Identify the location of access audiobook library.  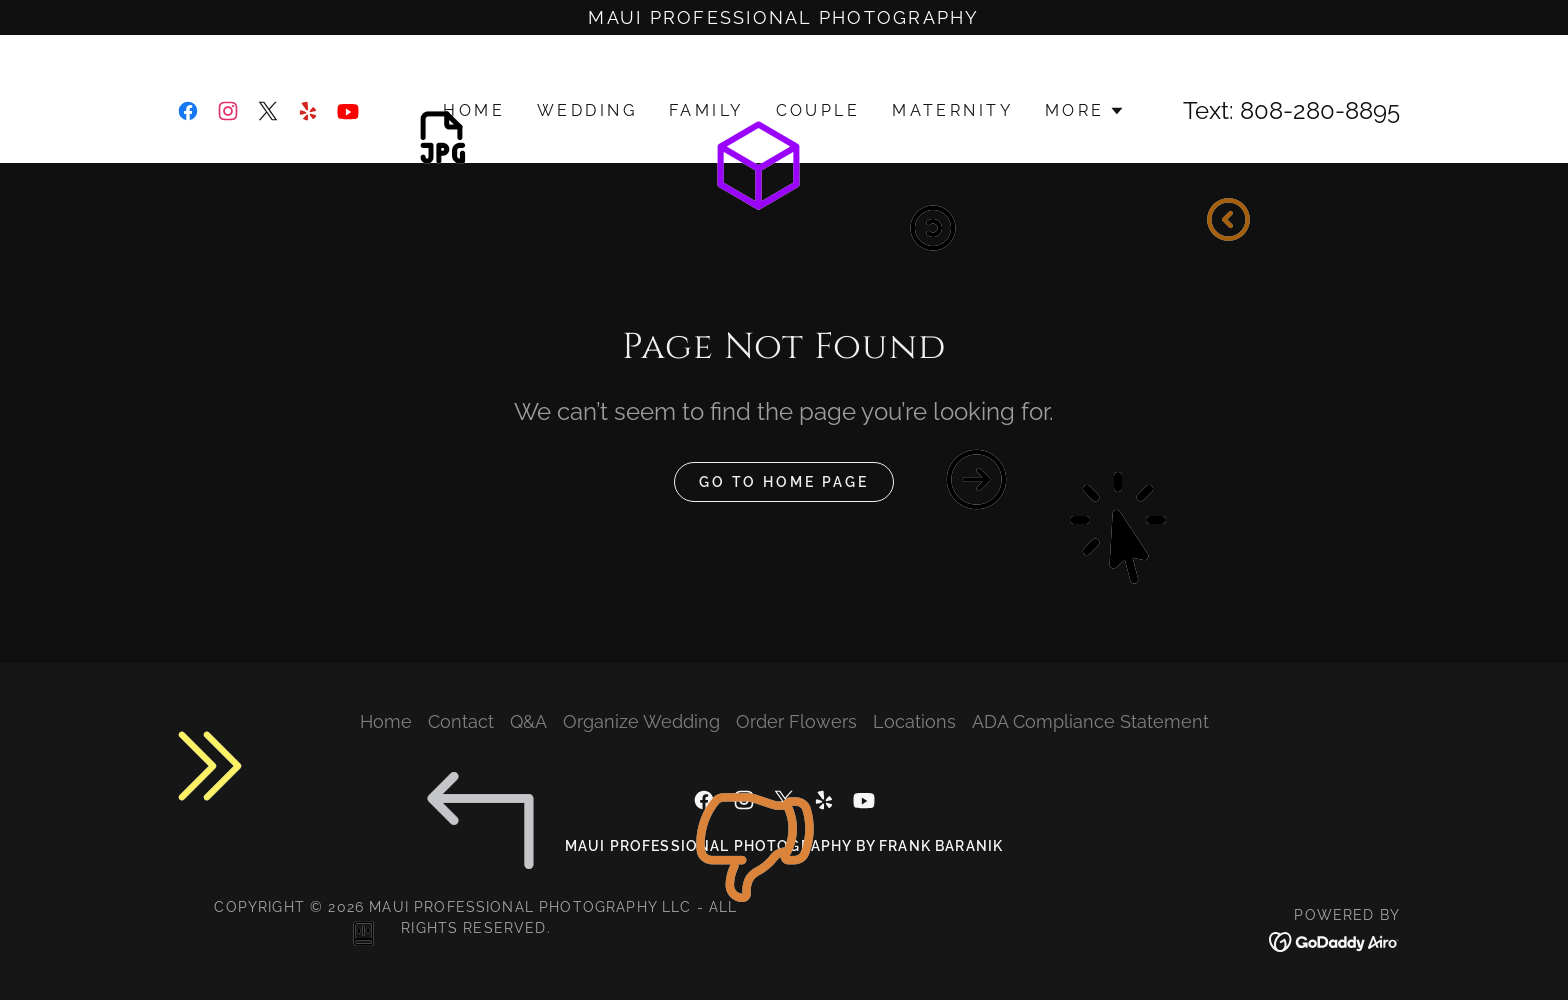
(363, 933).